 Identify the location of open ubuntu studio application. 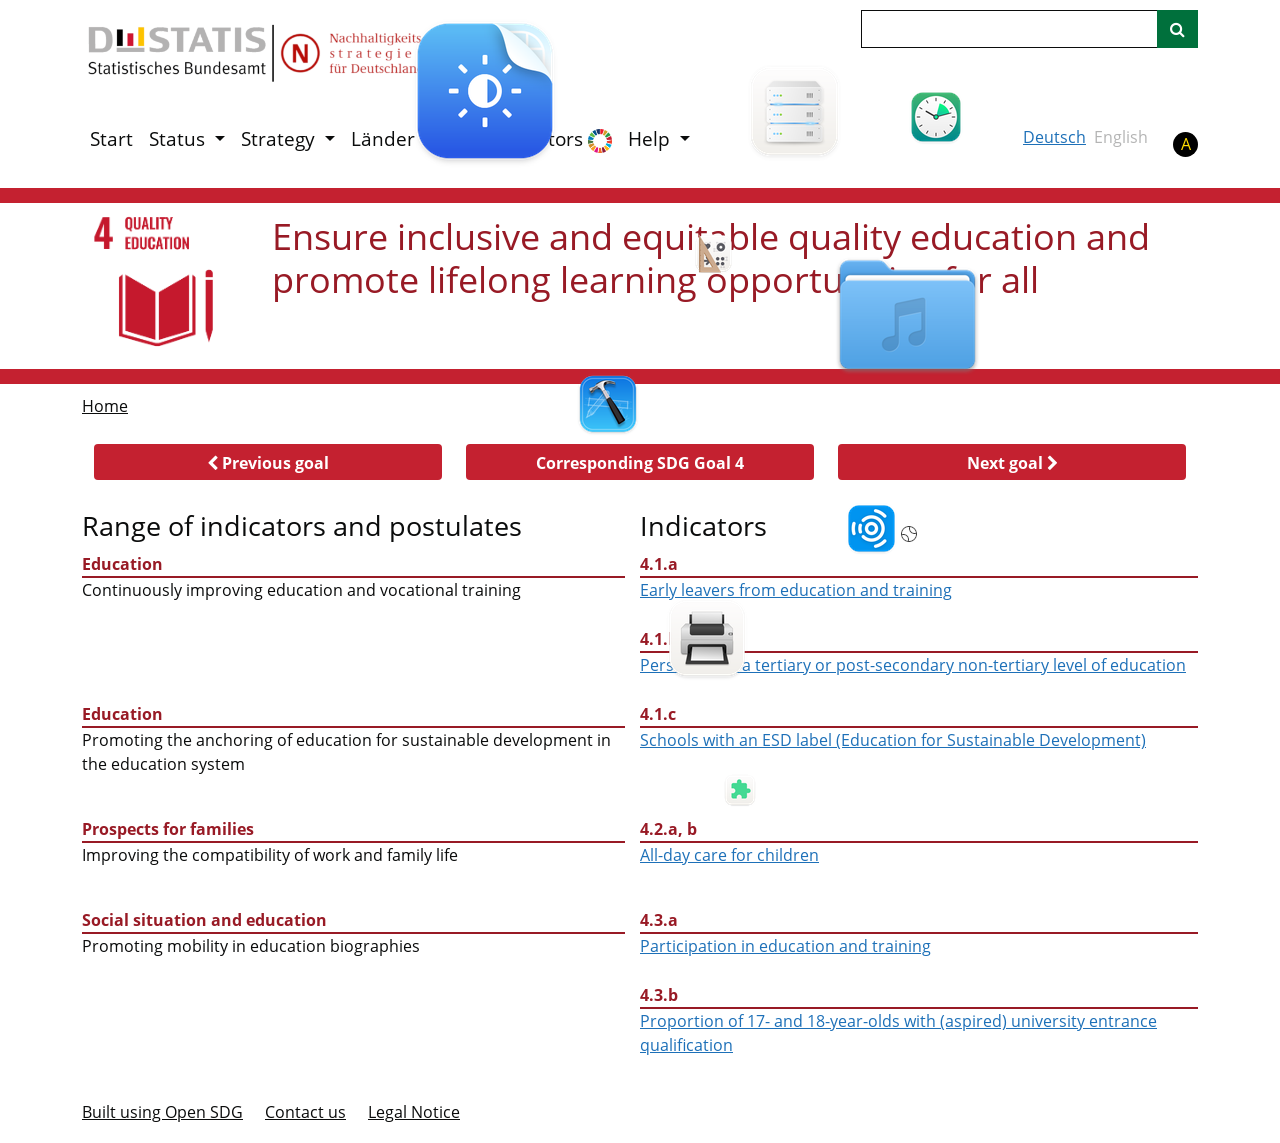
(871, 528).